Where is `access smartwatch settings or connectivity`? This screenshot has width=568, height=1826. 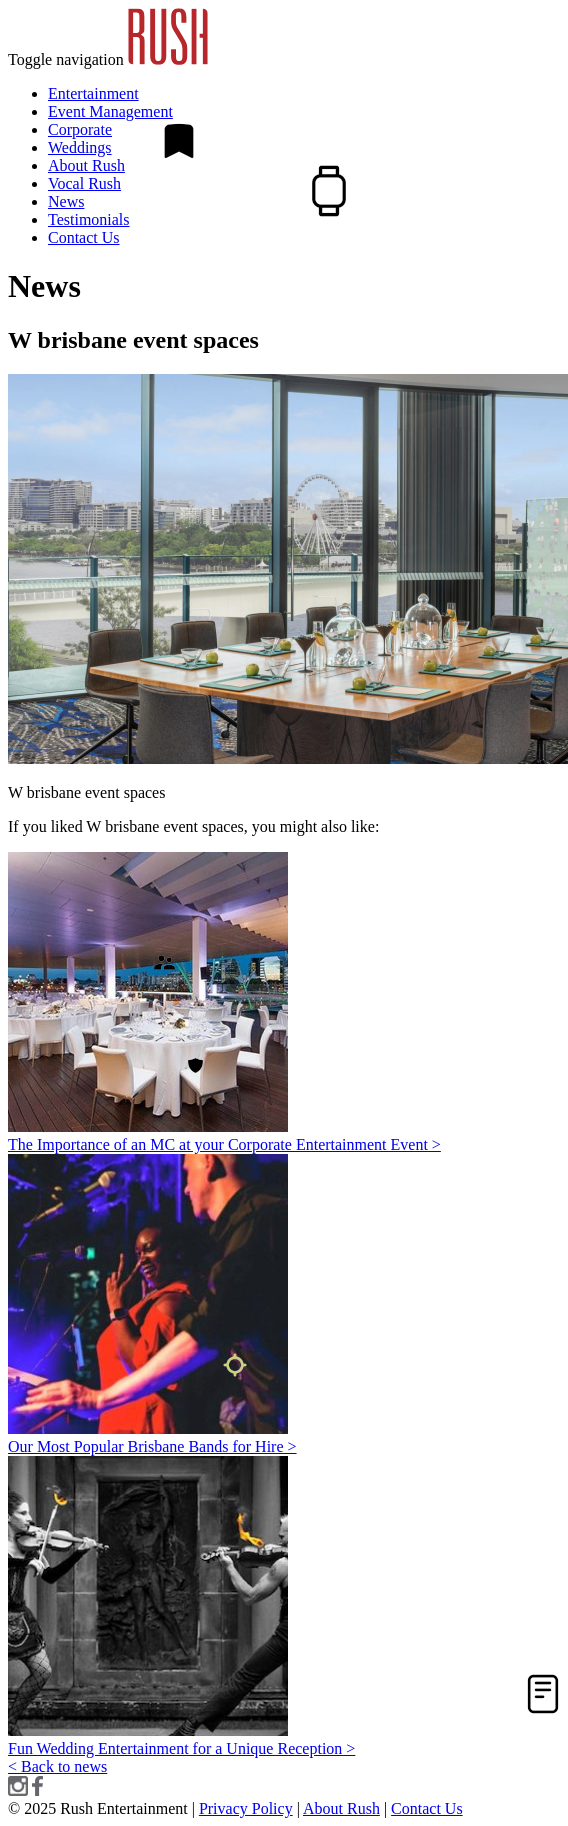
access smartwatch settings or connectivity is located at coordinates (329, 191).